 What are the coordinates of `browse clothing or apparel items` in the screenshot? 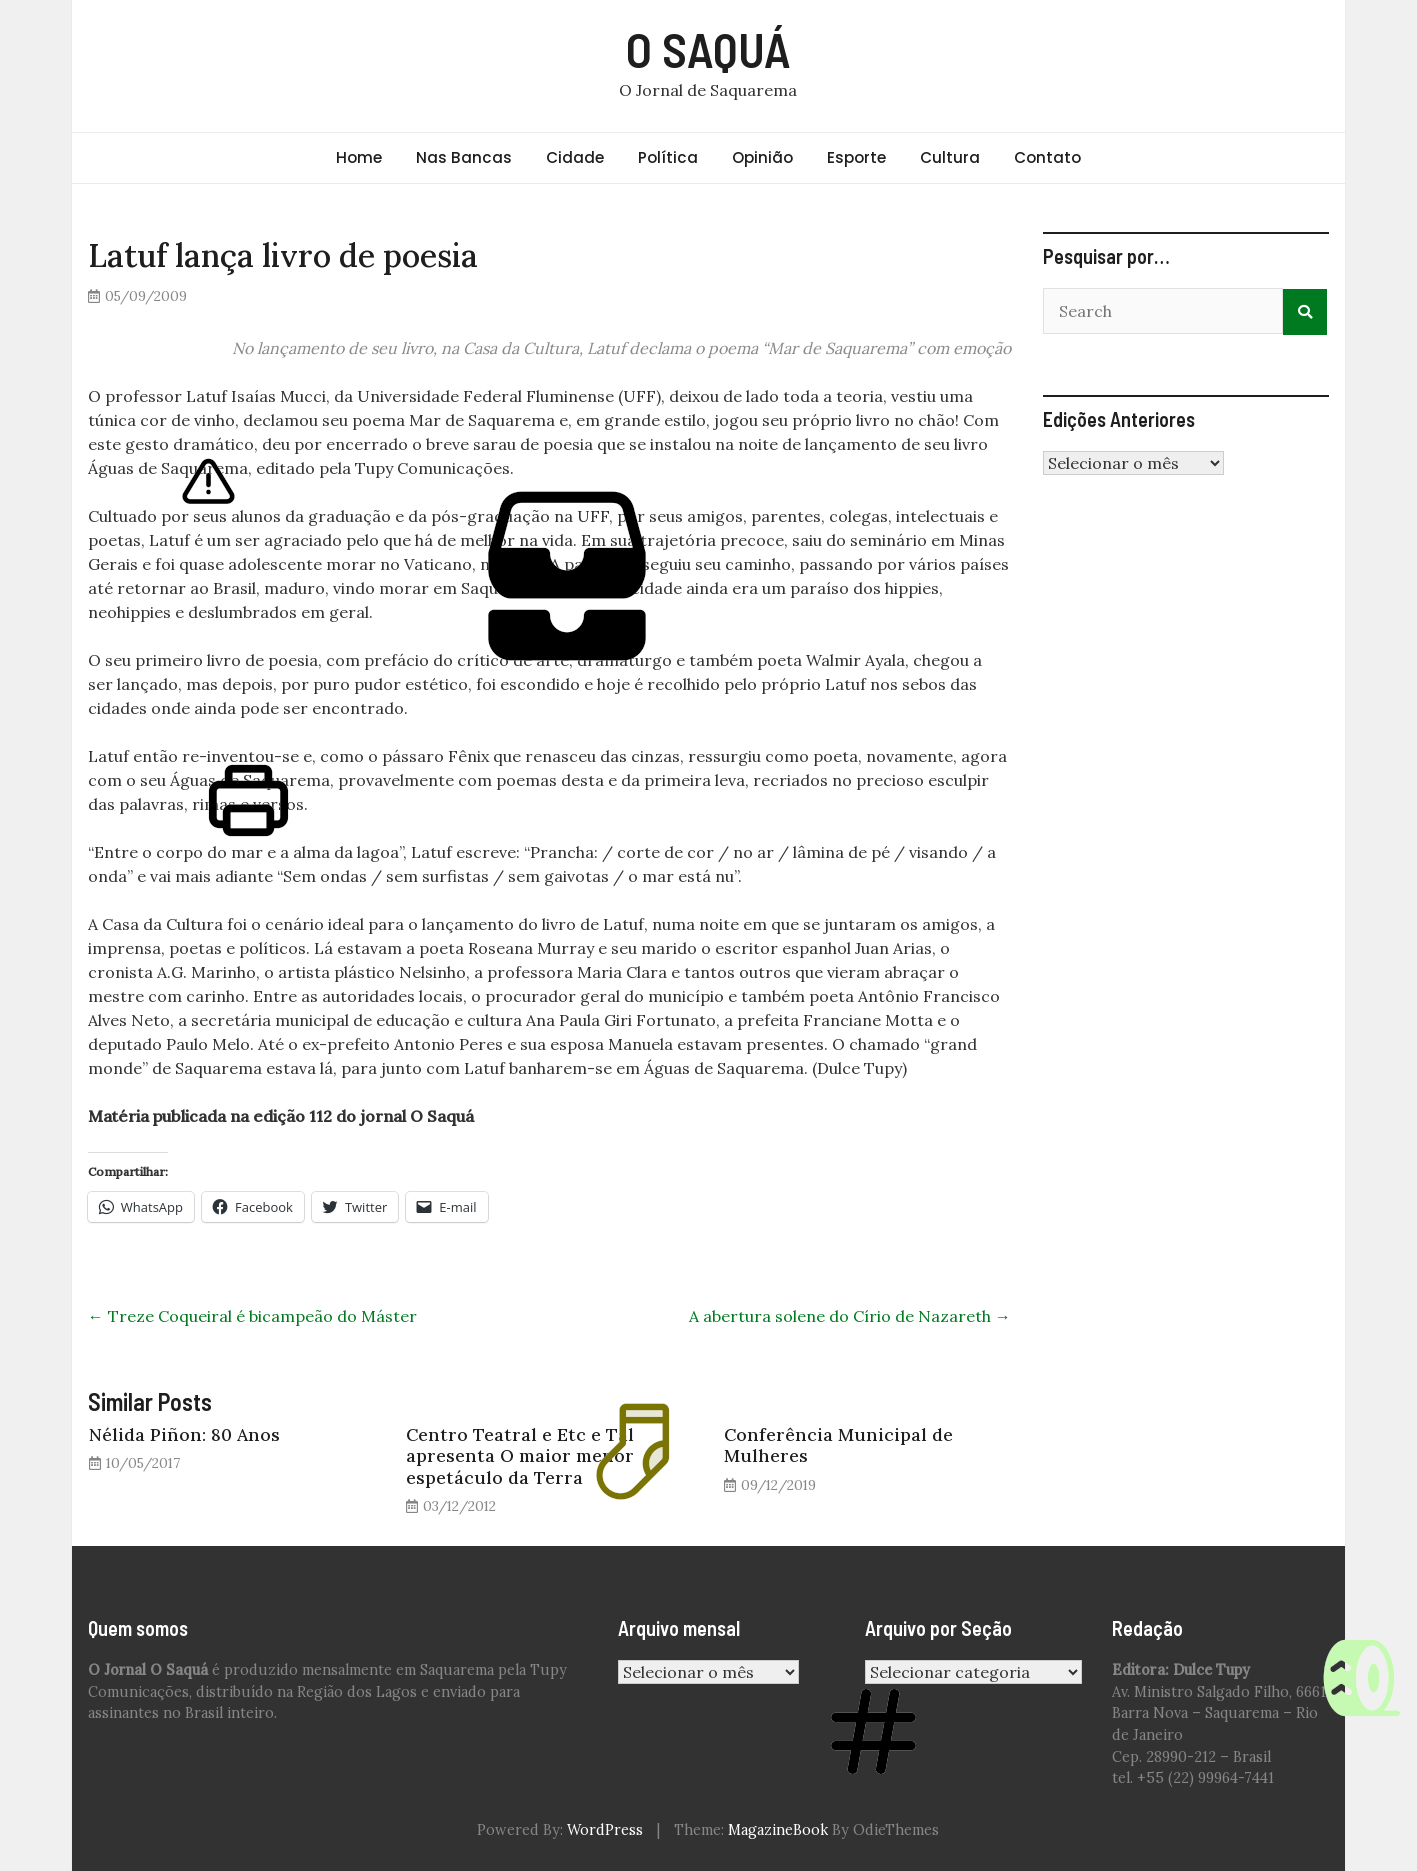 It's located at (636, 1450).